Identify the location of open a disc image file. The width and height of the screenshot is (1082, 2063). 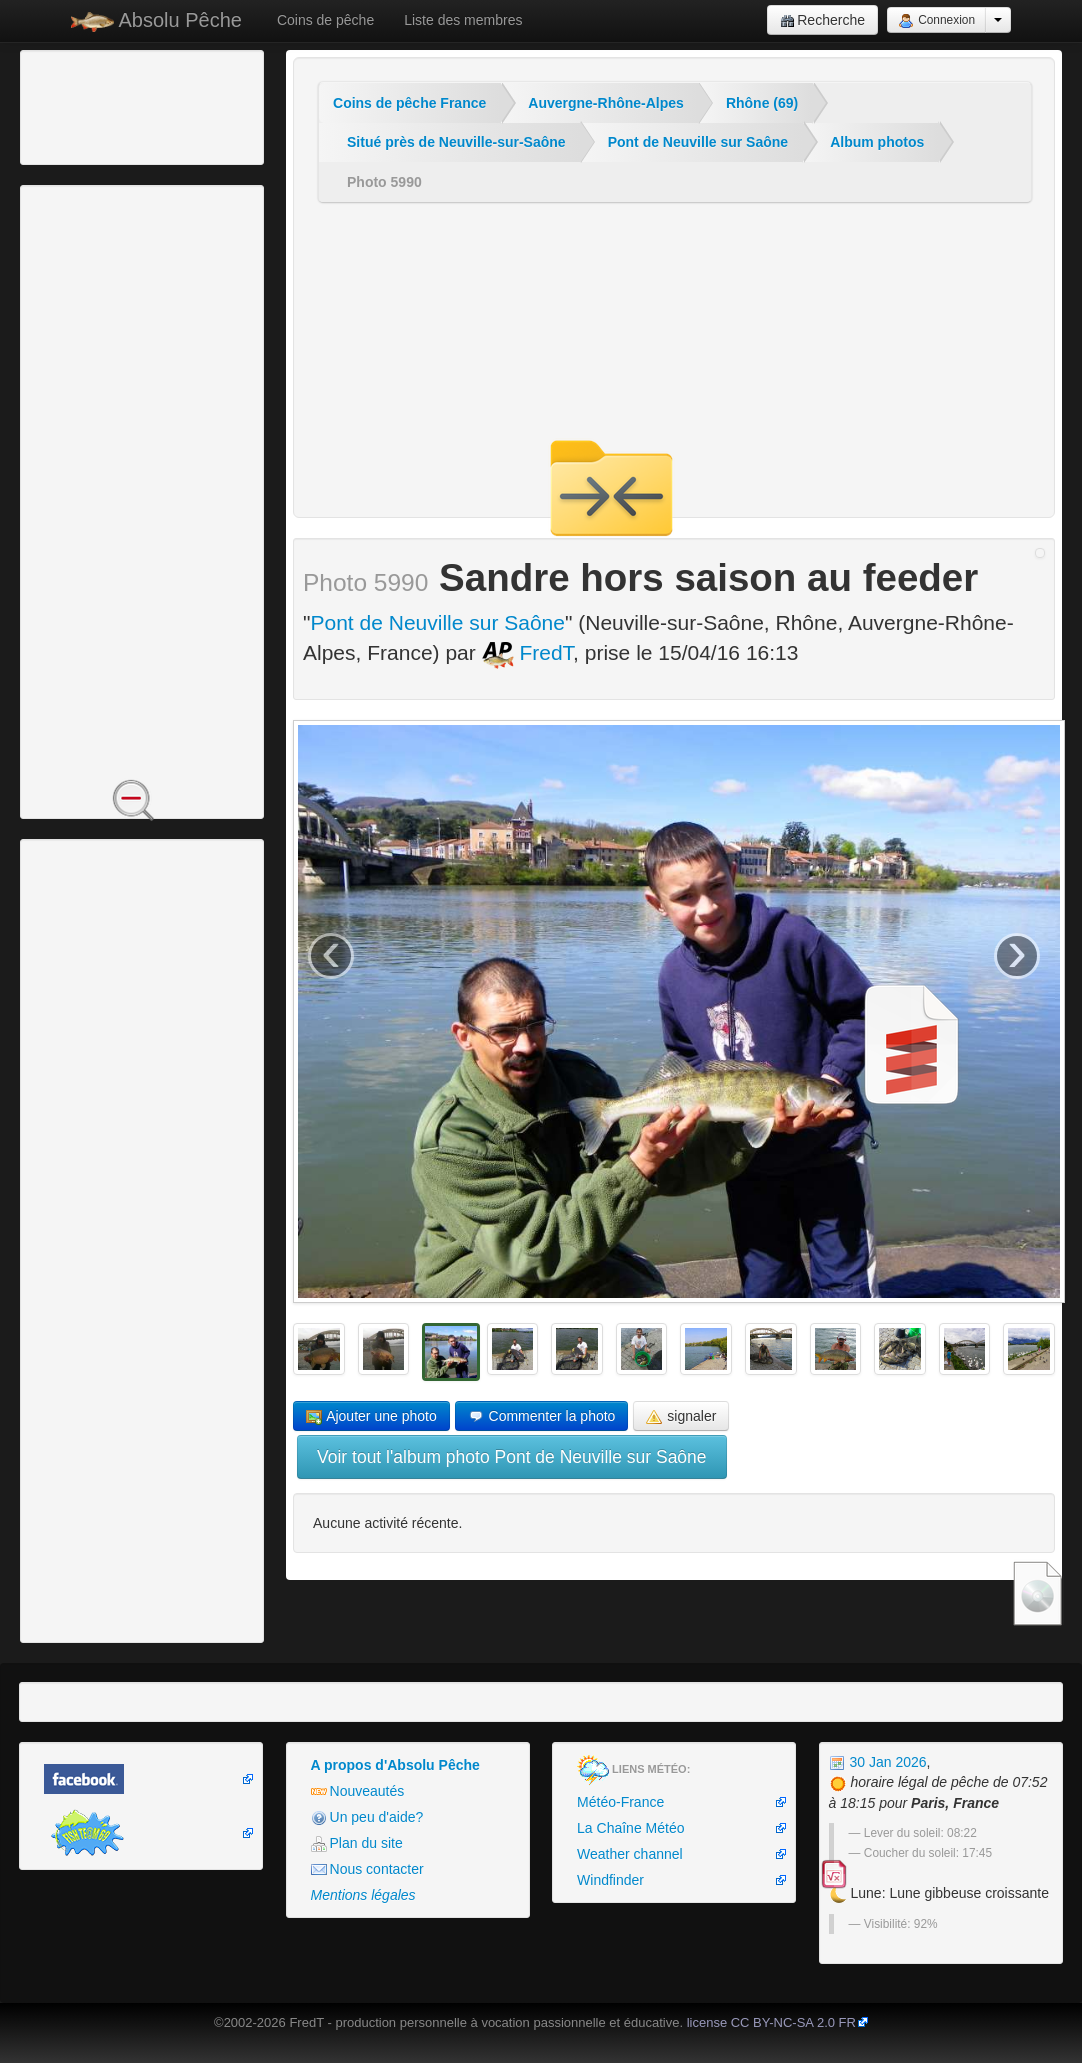
(1037, 1593).